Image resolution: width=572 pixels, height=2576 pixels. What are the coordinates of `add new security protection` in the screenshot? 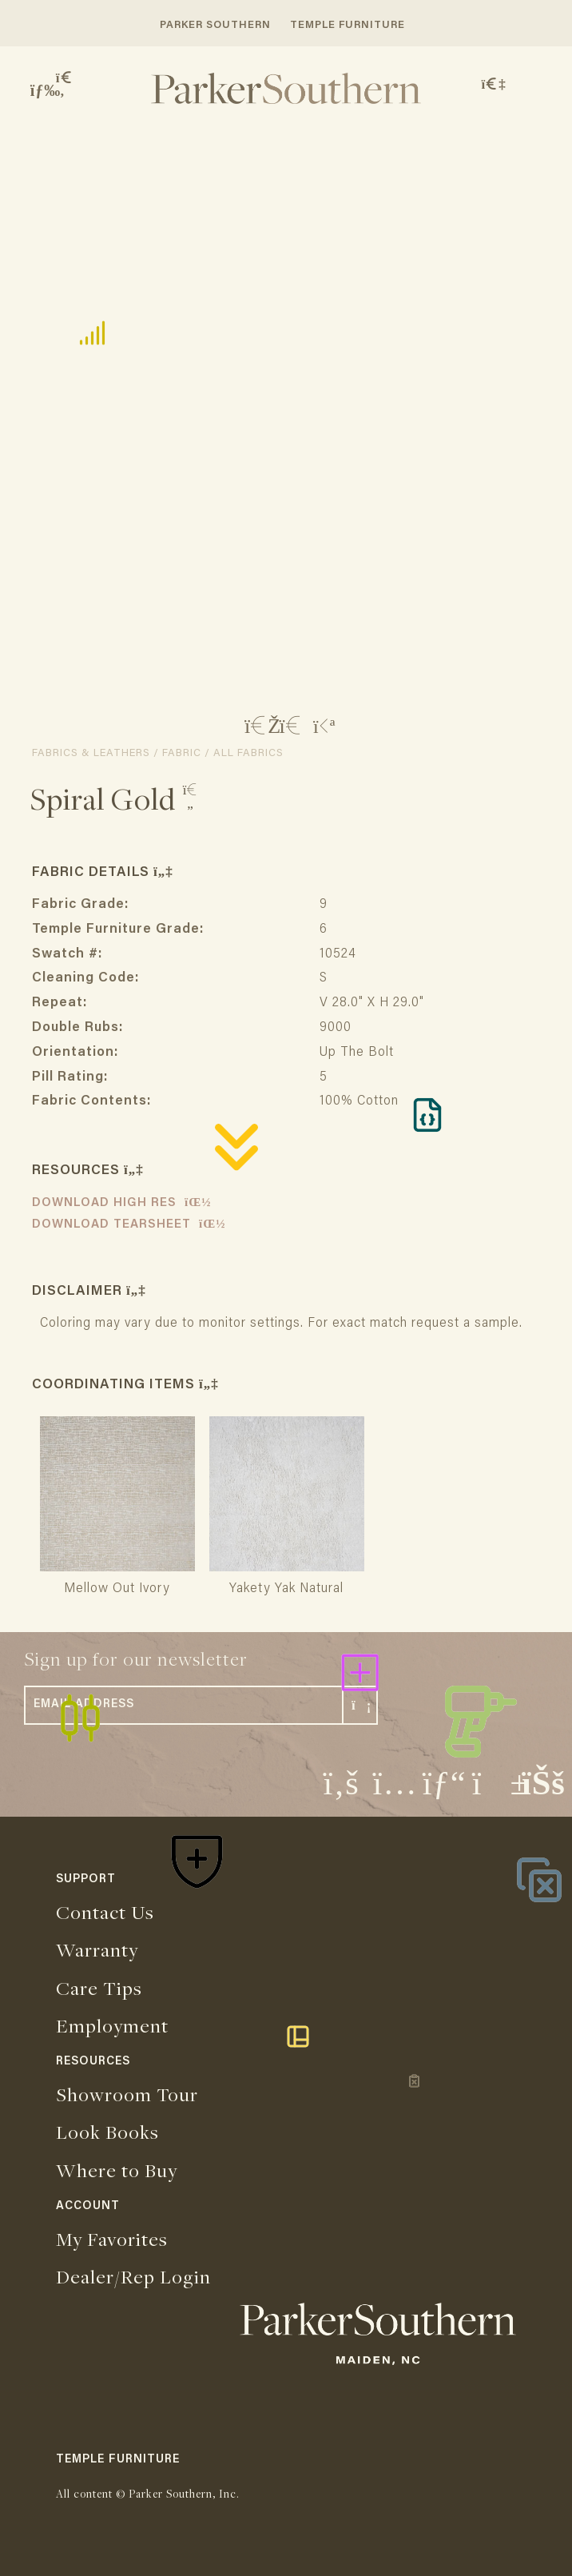 It's located at (197, 1858).